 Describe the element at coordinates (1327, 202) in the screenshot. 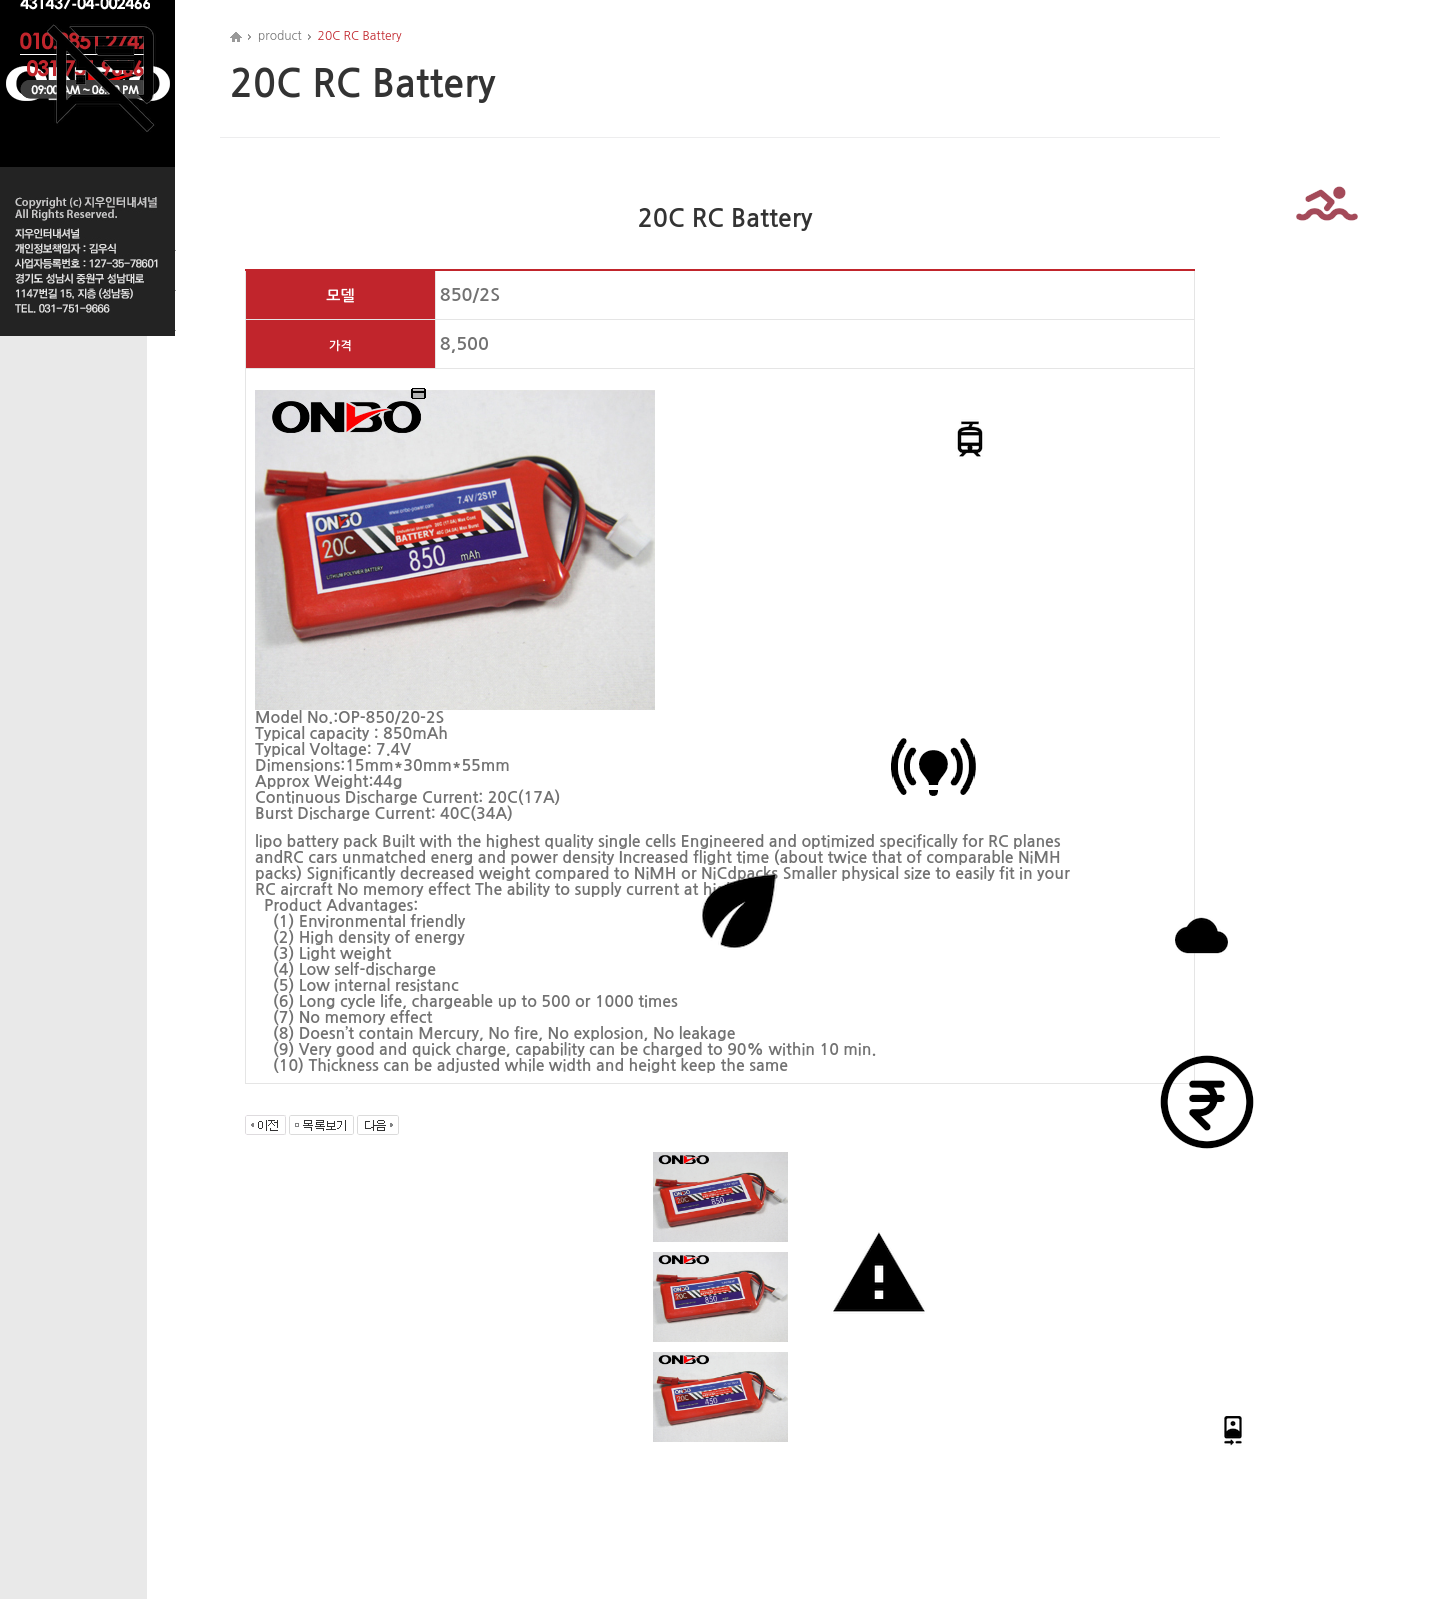

I see `access swimming or pool activities` at that location.